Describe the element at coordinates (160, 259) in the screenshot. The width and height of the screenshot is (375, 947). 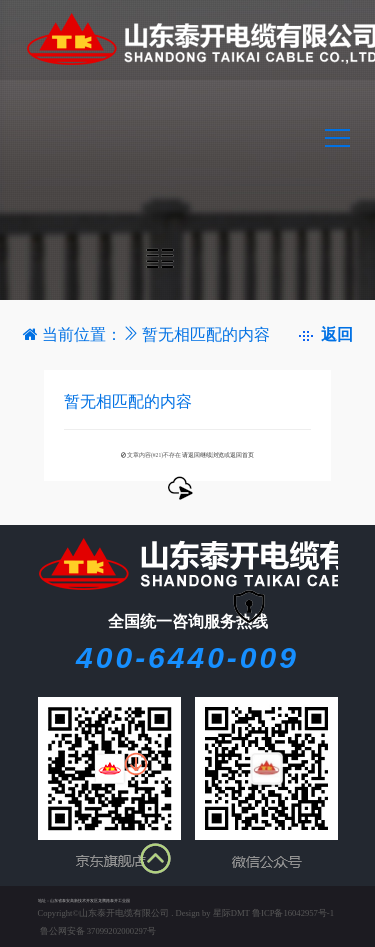
I see `switch to multi-column text layout` at that location.